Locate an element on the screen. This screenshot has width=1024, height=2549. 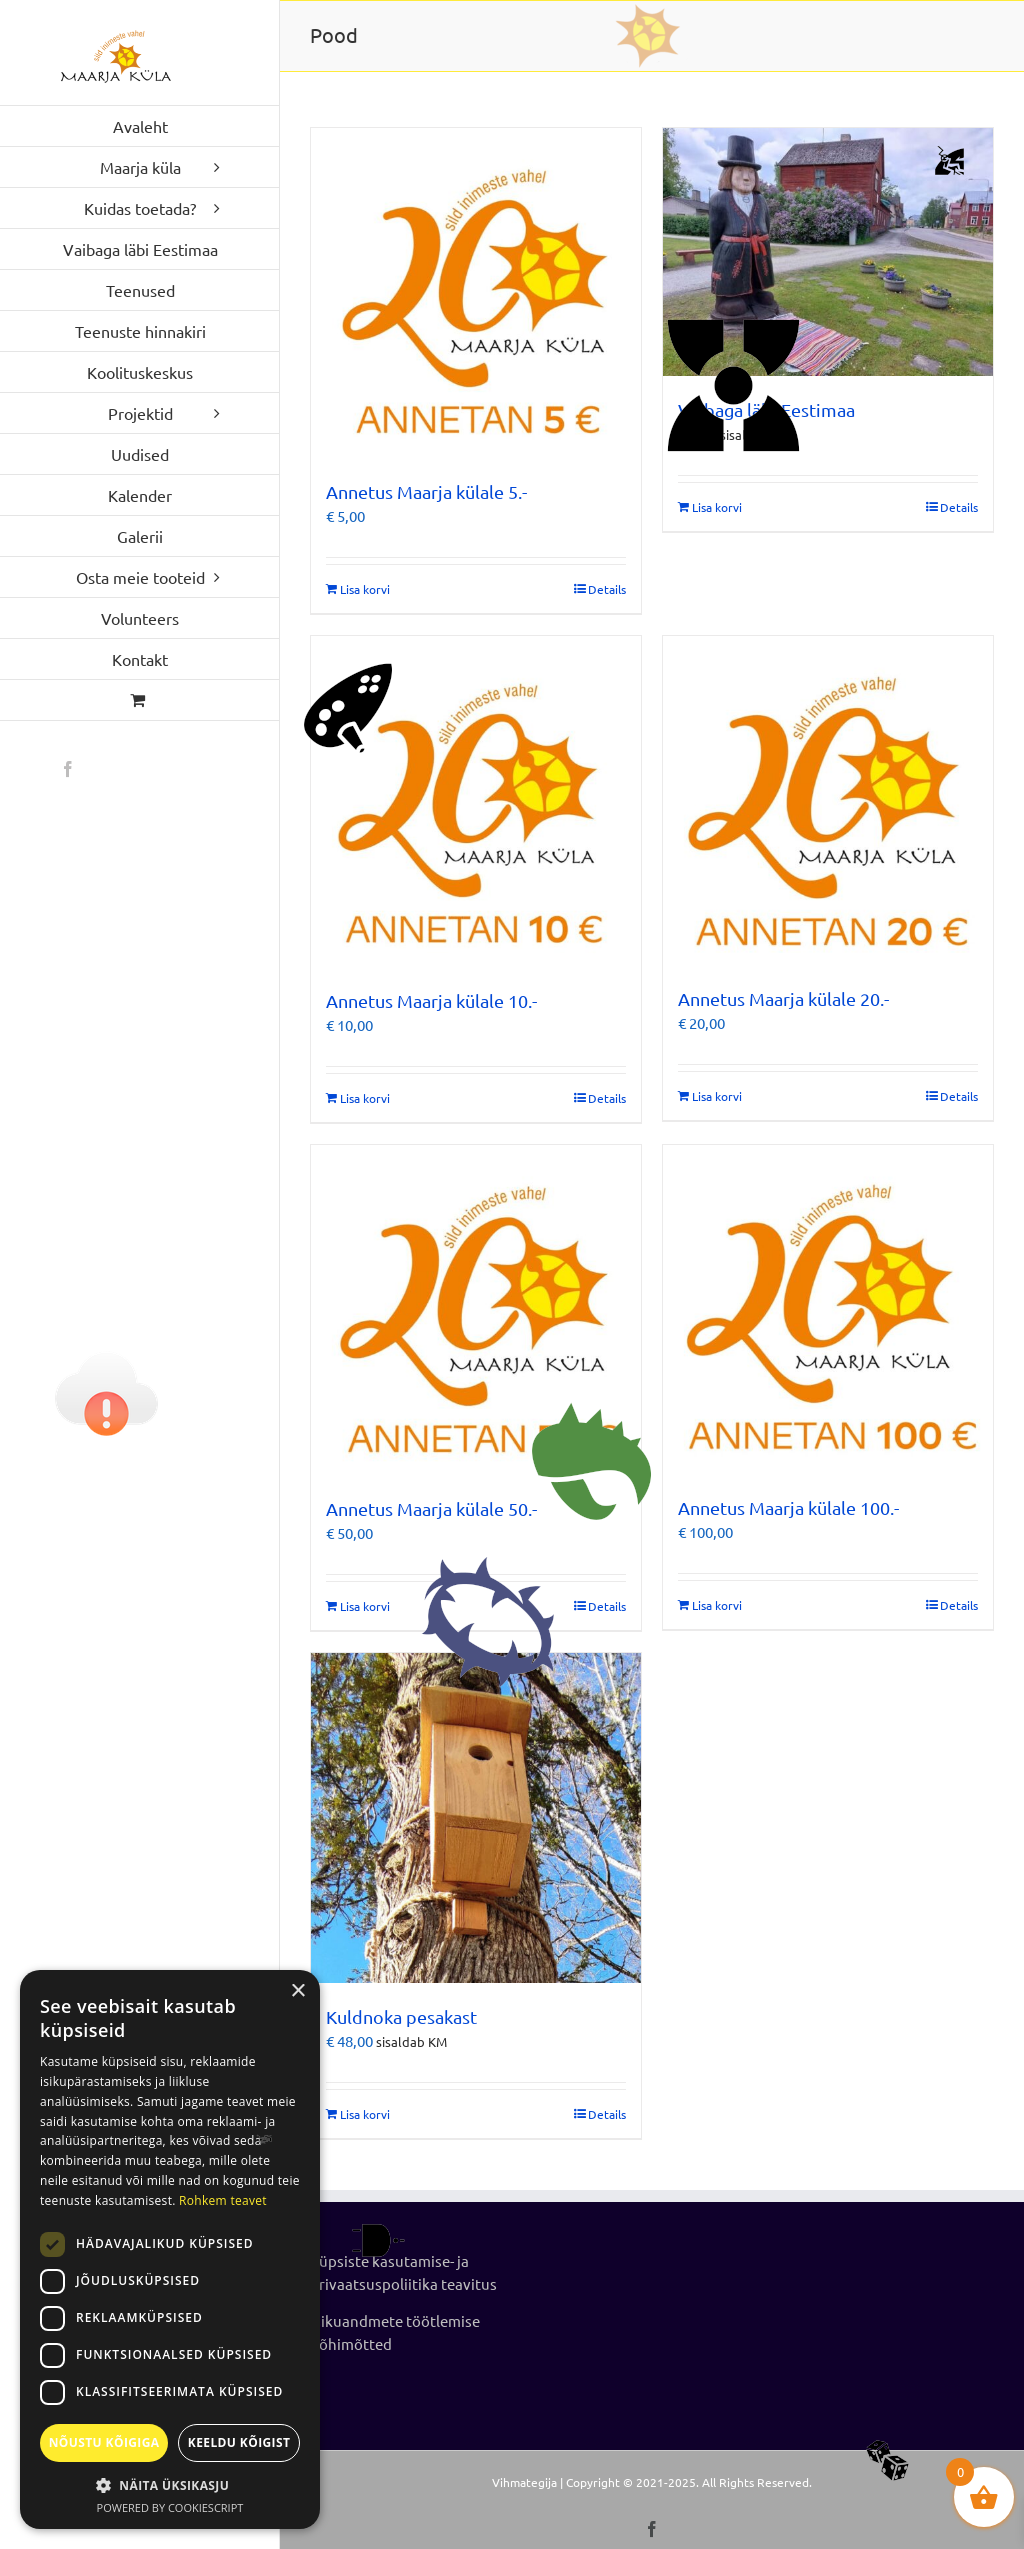
represents a NAND logic gate in a circuit diagram is located at coordinates (378, 2240).